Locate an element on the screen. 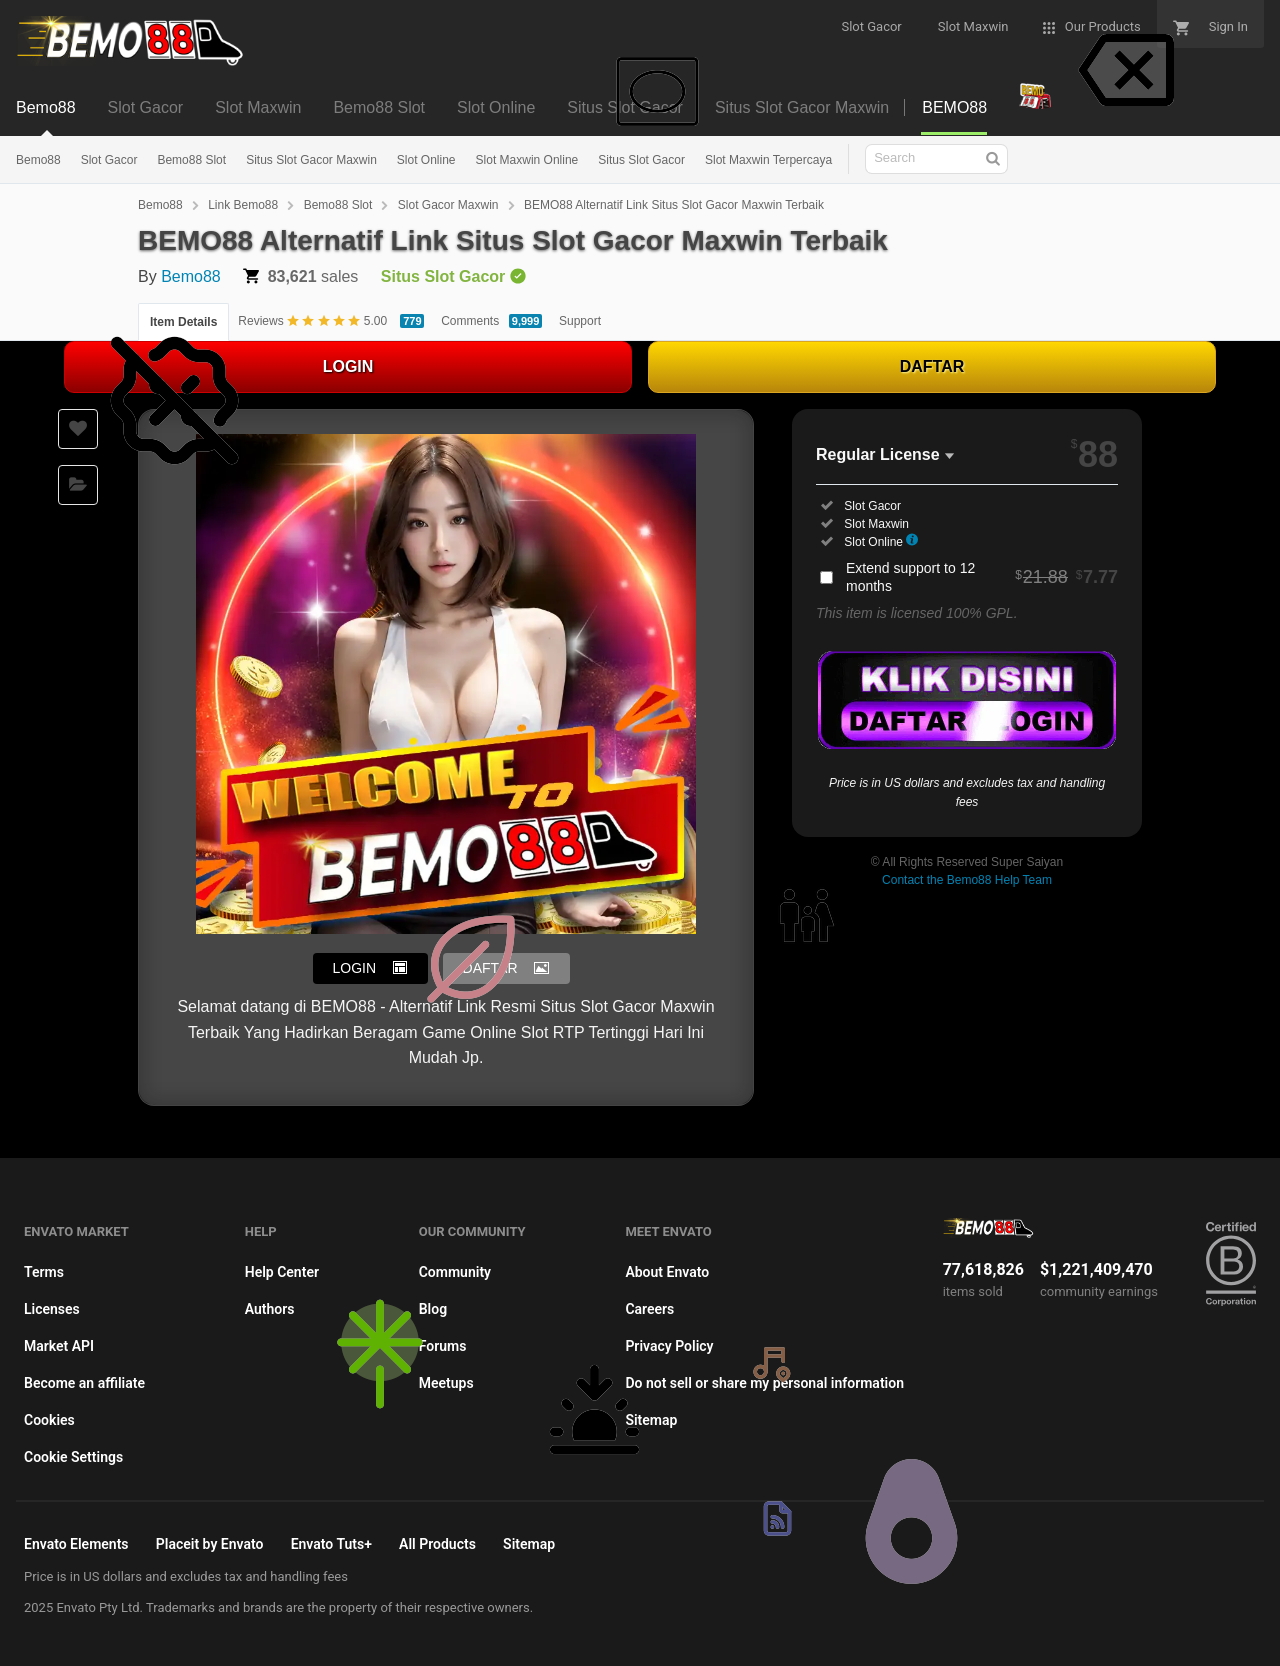  indicates sunset or evening time is located at coordinates (594, 1409).